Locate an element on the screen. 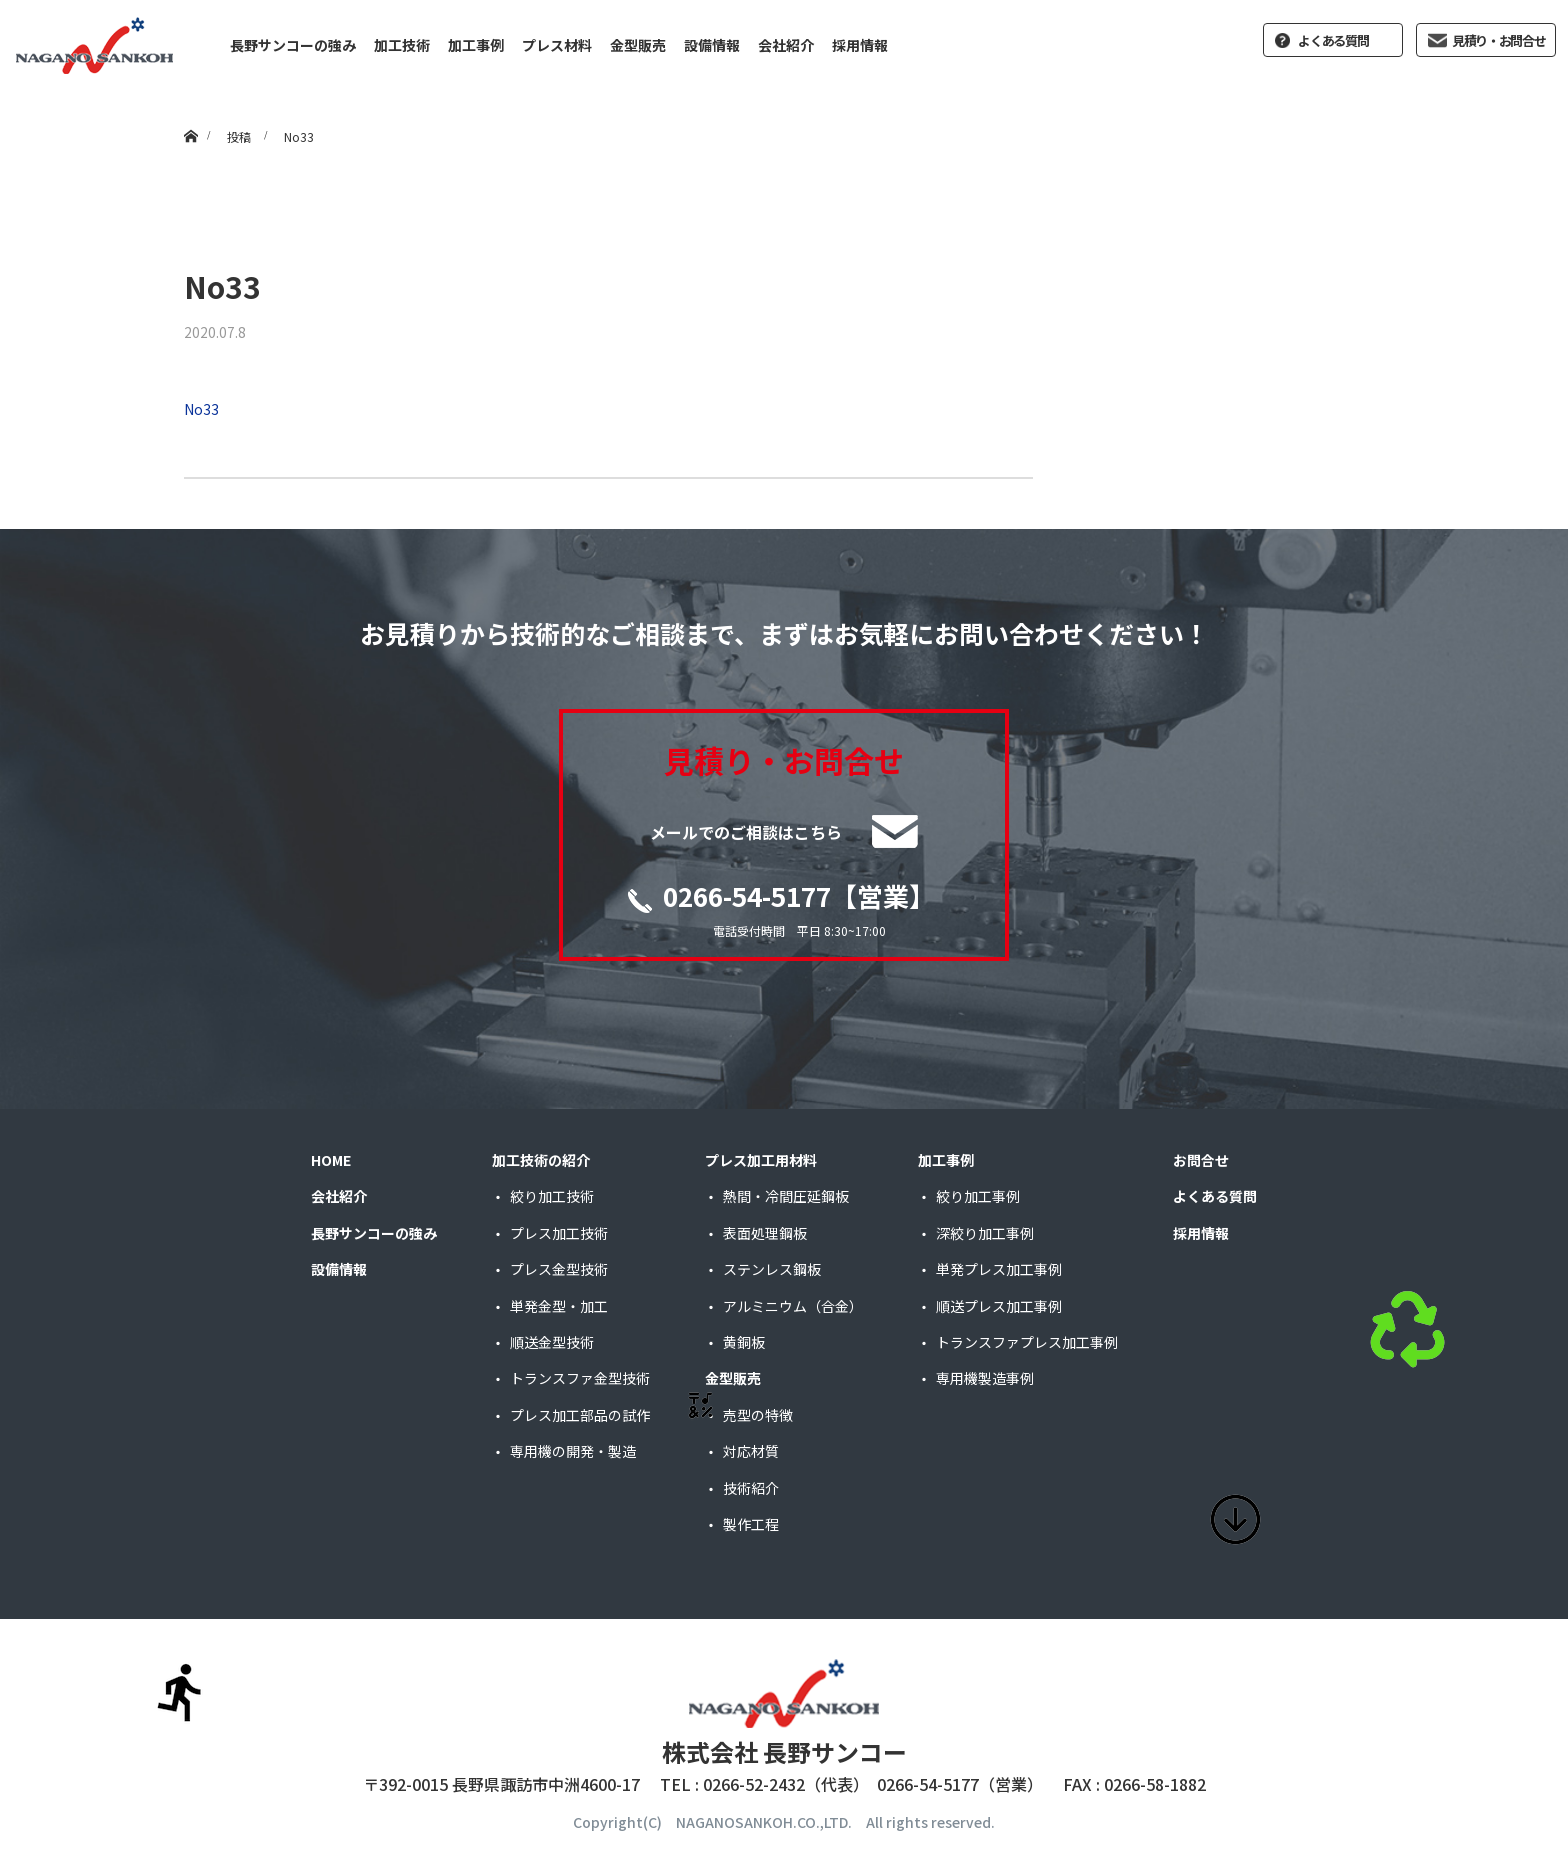 The image size is (1568, 1853). access special characters and symbols keyboard is located at coordinates (700, 1405).